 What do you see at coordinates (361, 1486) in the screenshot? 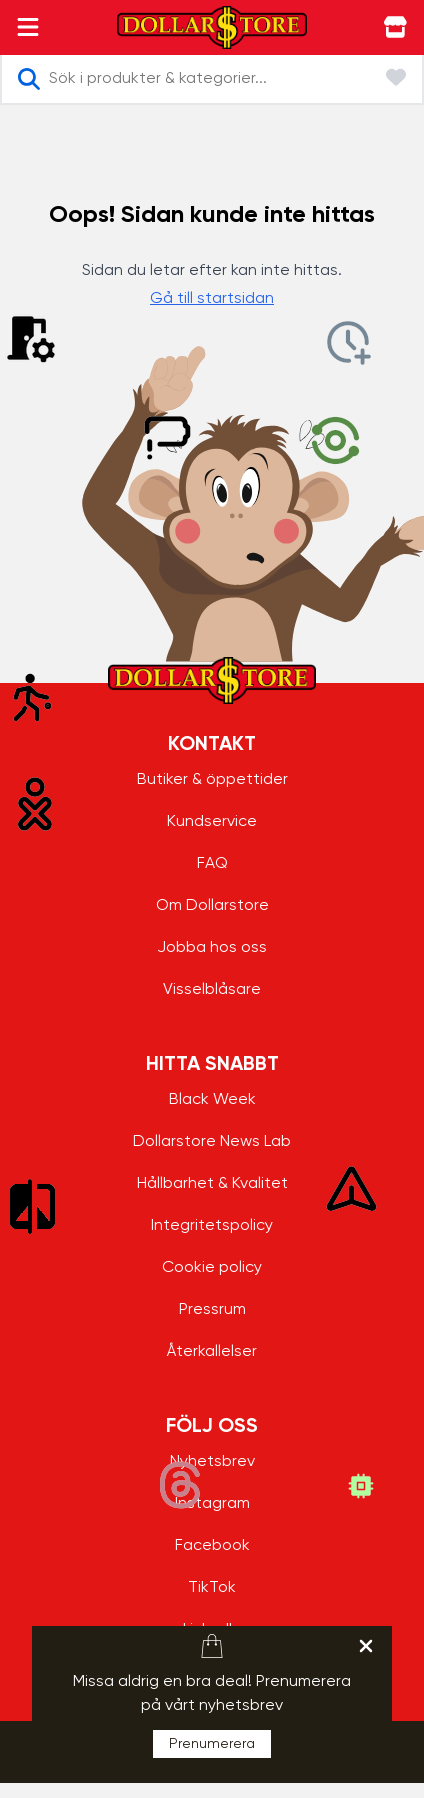
I see `view system processor information` at bounding box center [361, 1486].